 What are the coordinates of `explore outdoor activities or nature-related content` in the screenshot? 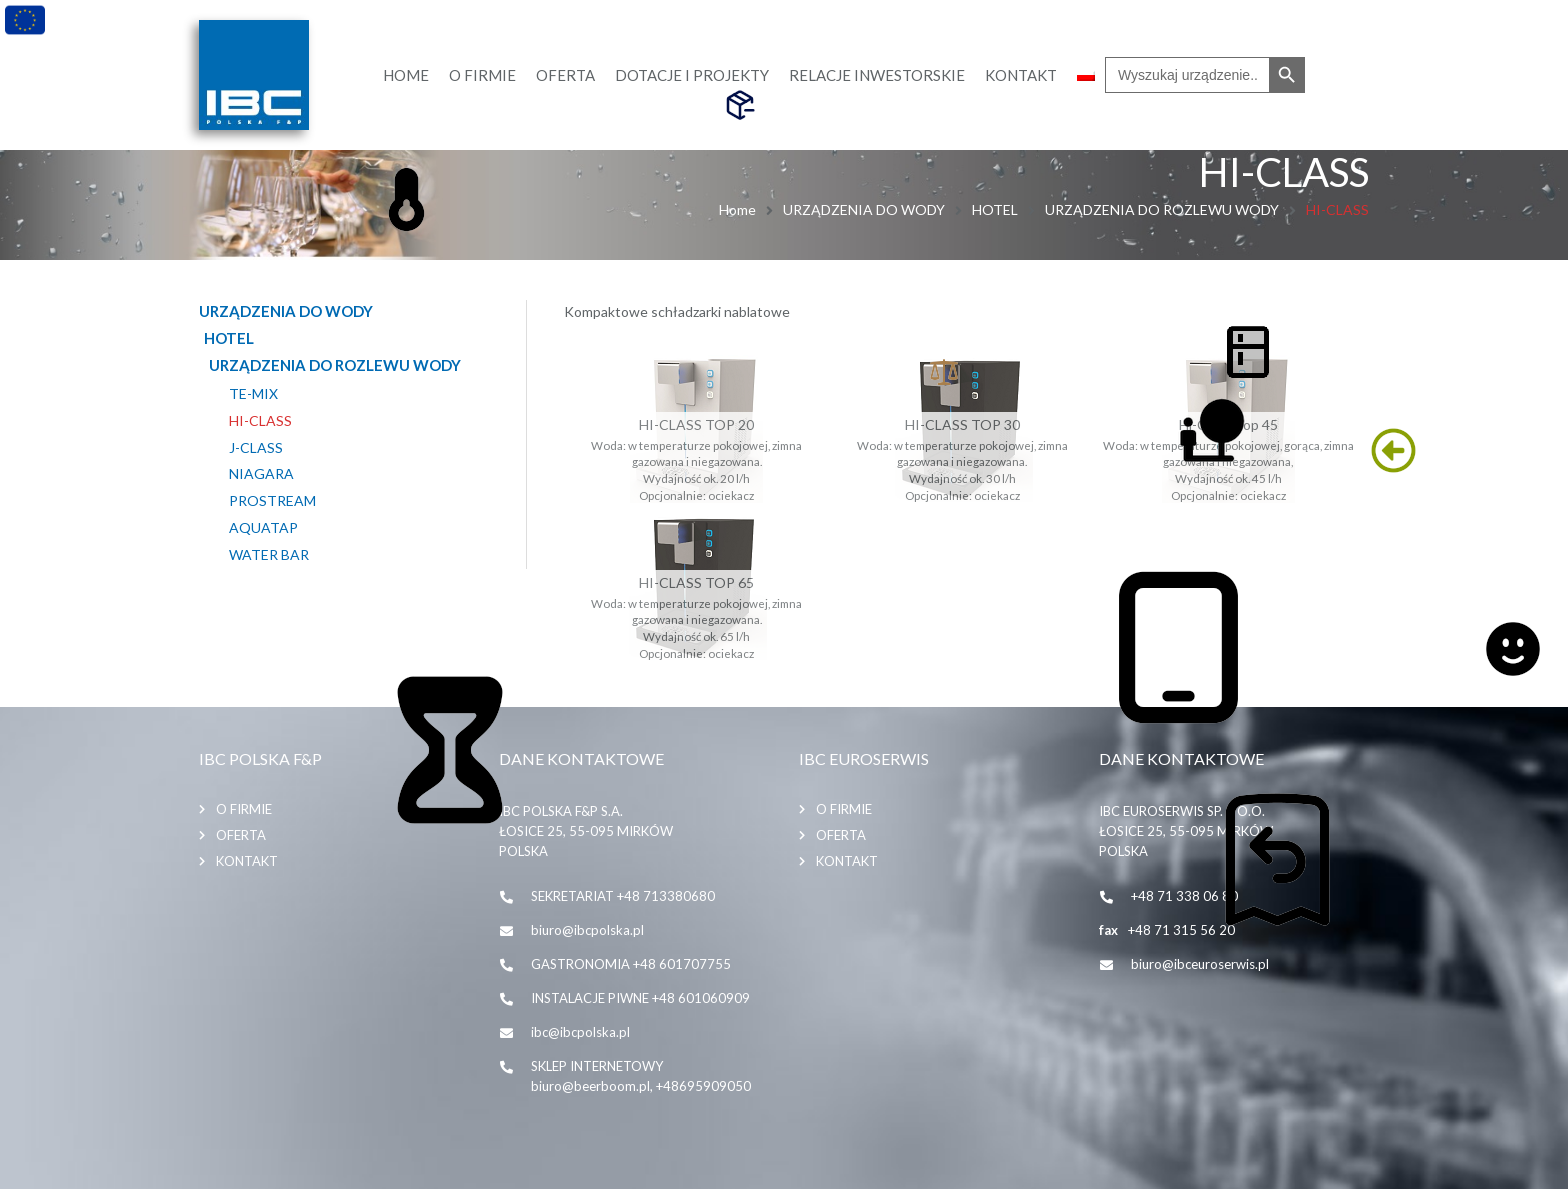 It's located at (1212, 430).